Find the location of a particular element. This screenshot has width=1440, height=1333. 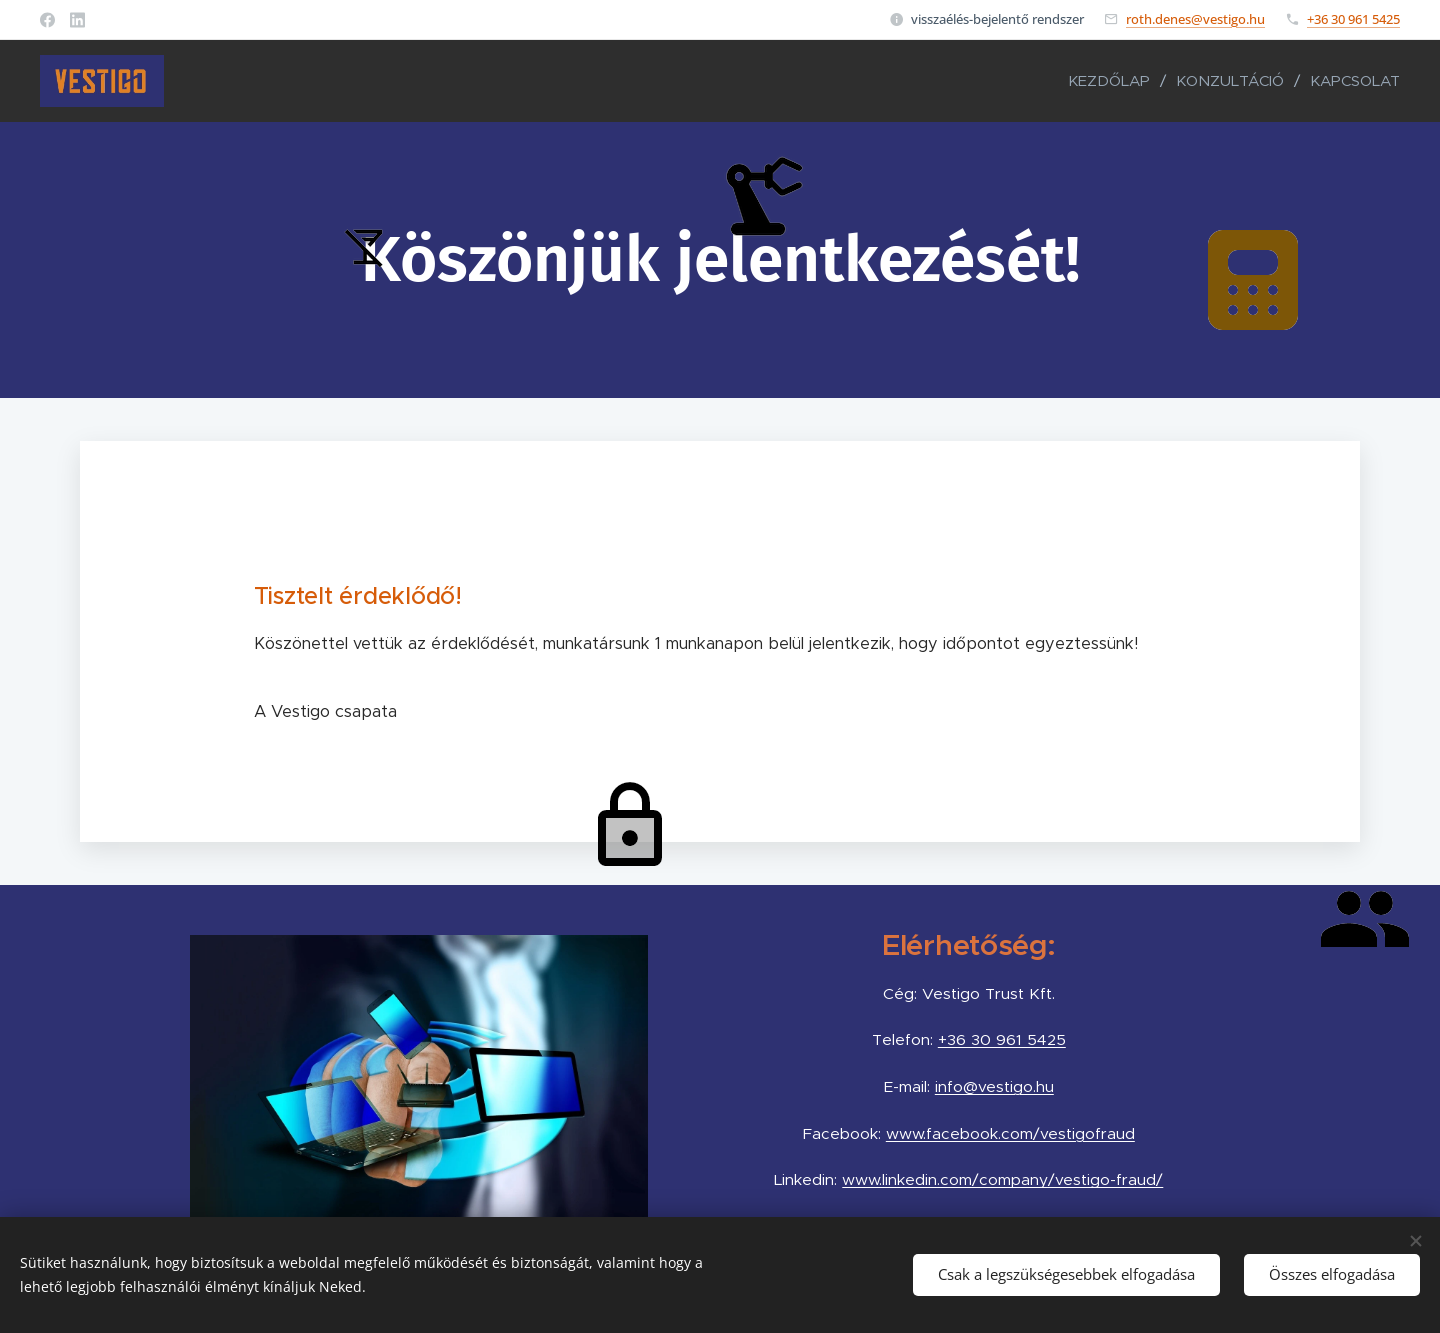

indicates alcohol-free zone or no drinks allowed is located at coordinates (365, 247).